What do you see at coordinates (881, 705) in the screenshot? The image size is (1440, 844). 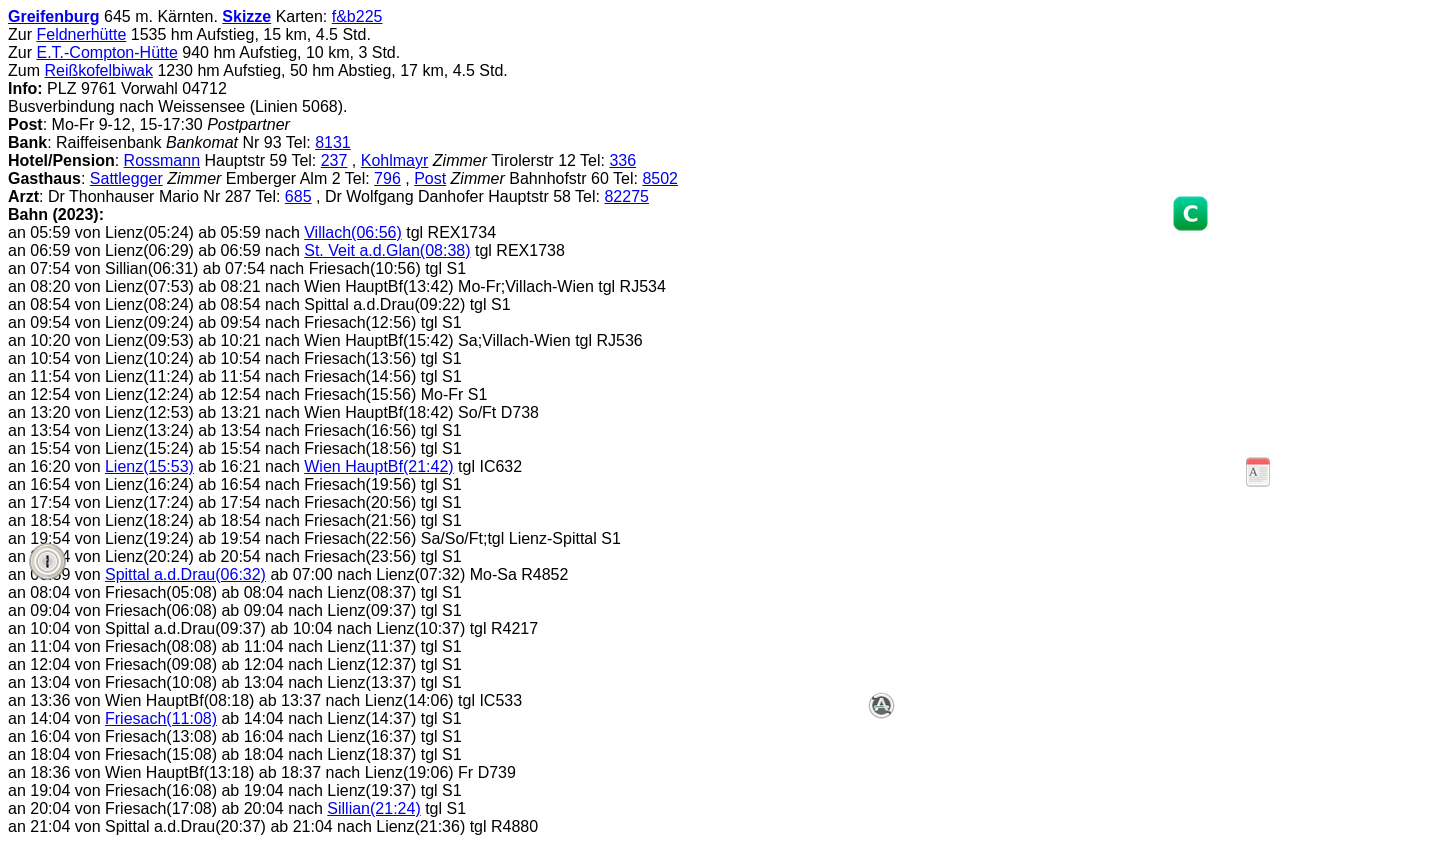 I see `check for available software updates` at bounding box center [881, 705].